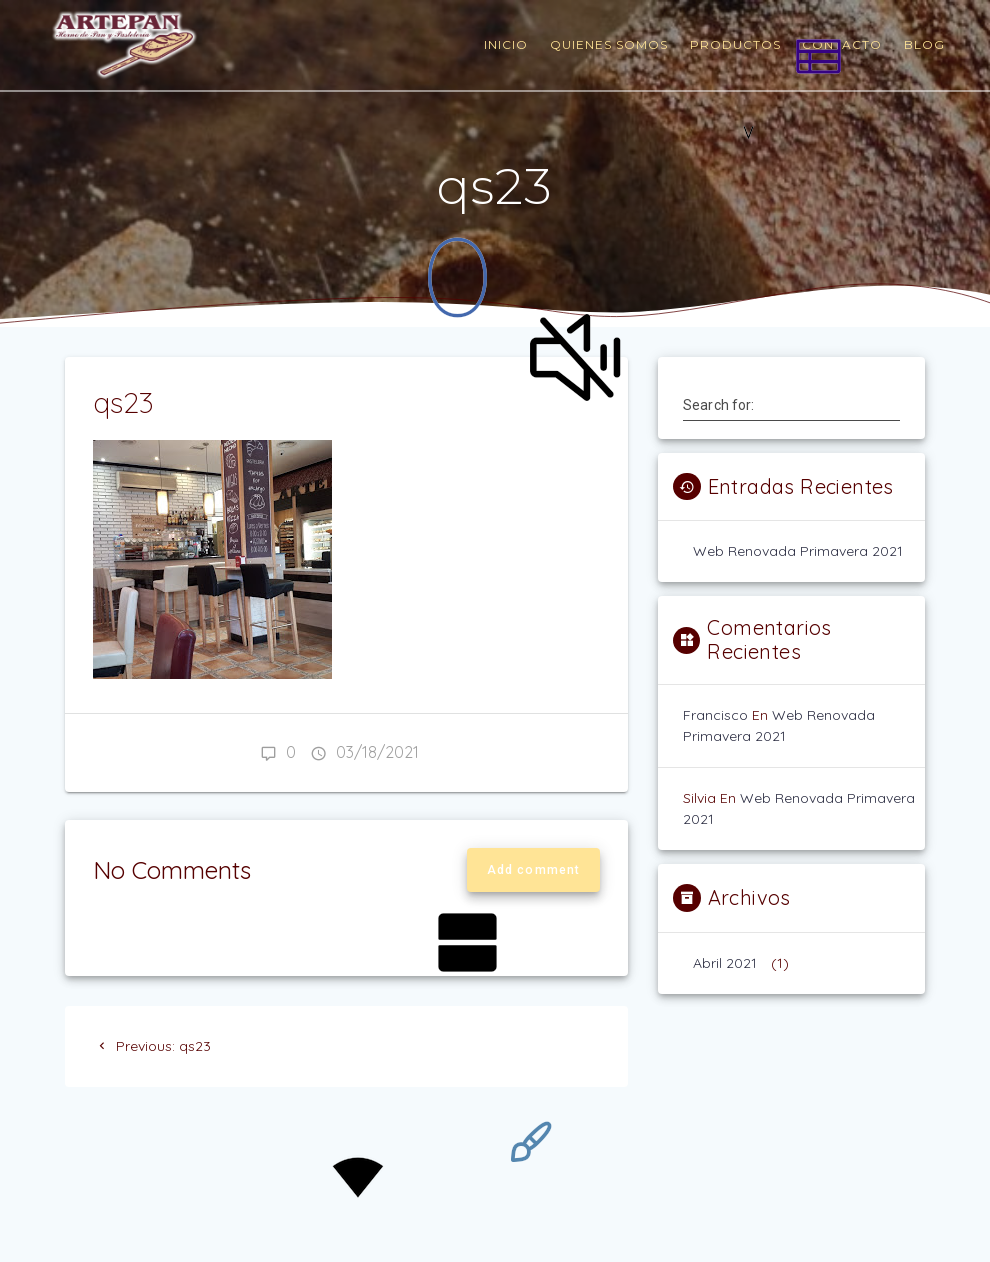  Describe the element at coordinates (467, 942) in the screenshot. I see `split view horizontally` at that location.